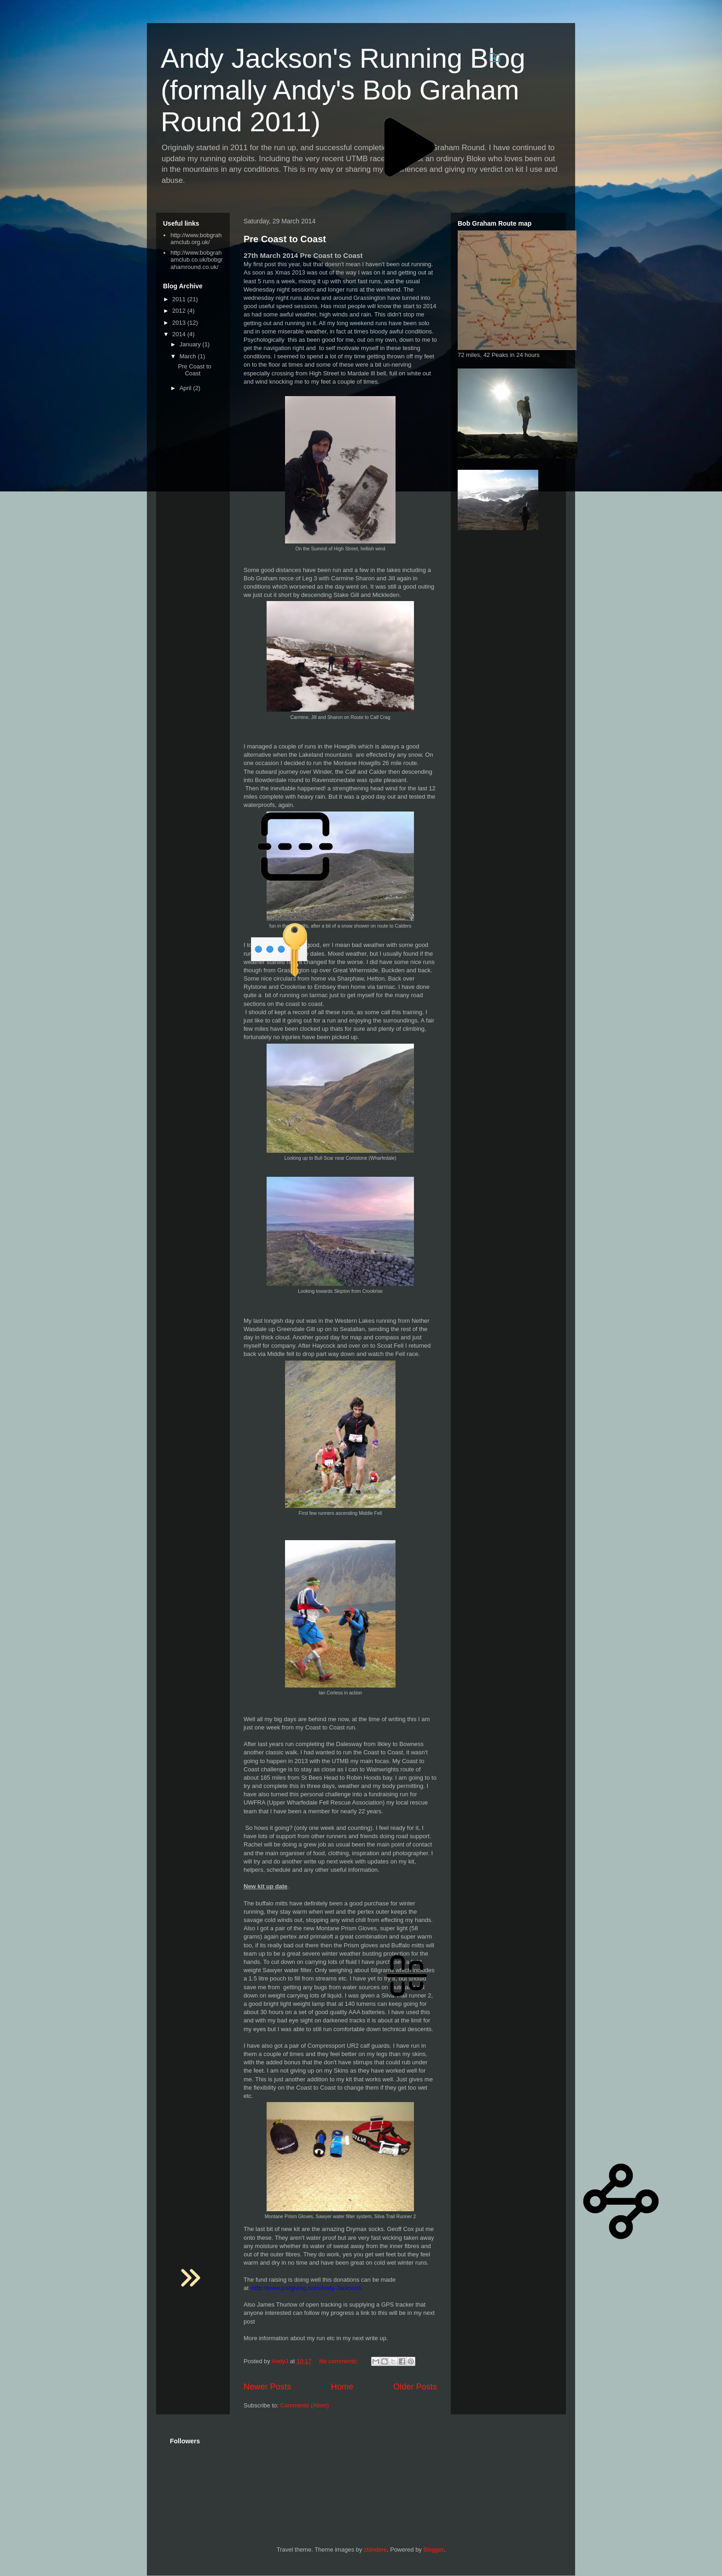  Describe the element at coordinates (190, 2278) in the screenshot. I see `skip forward or advance to next item` at that location.